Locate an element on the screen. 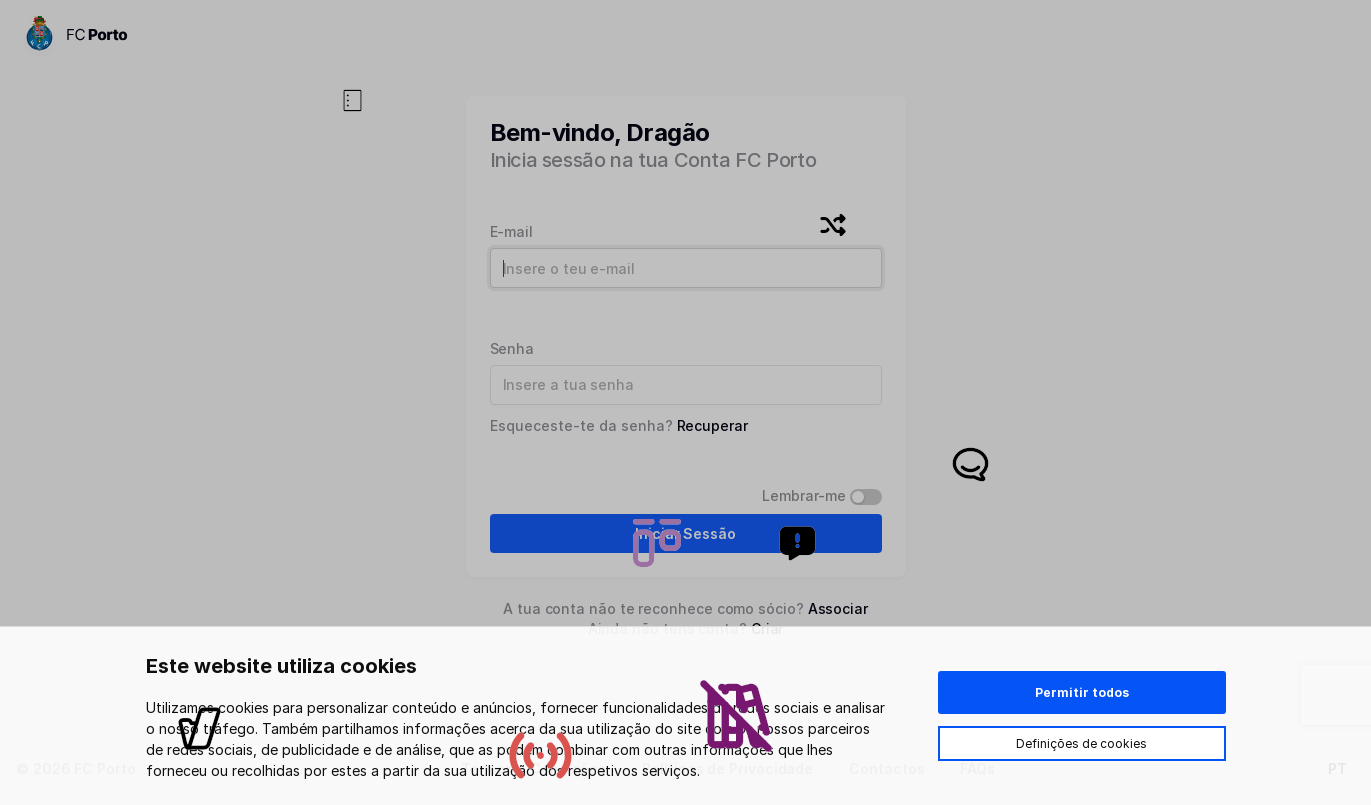 This screenshot has width=1371, height=805. switch to kanban board view is located at coordinates (657, 543).